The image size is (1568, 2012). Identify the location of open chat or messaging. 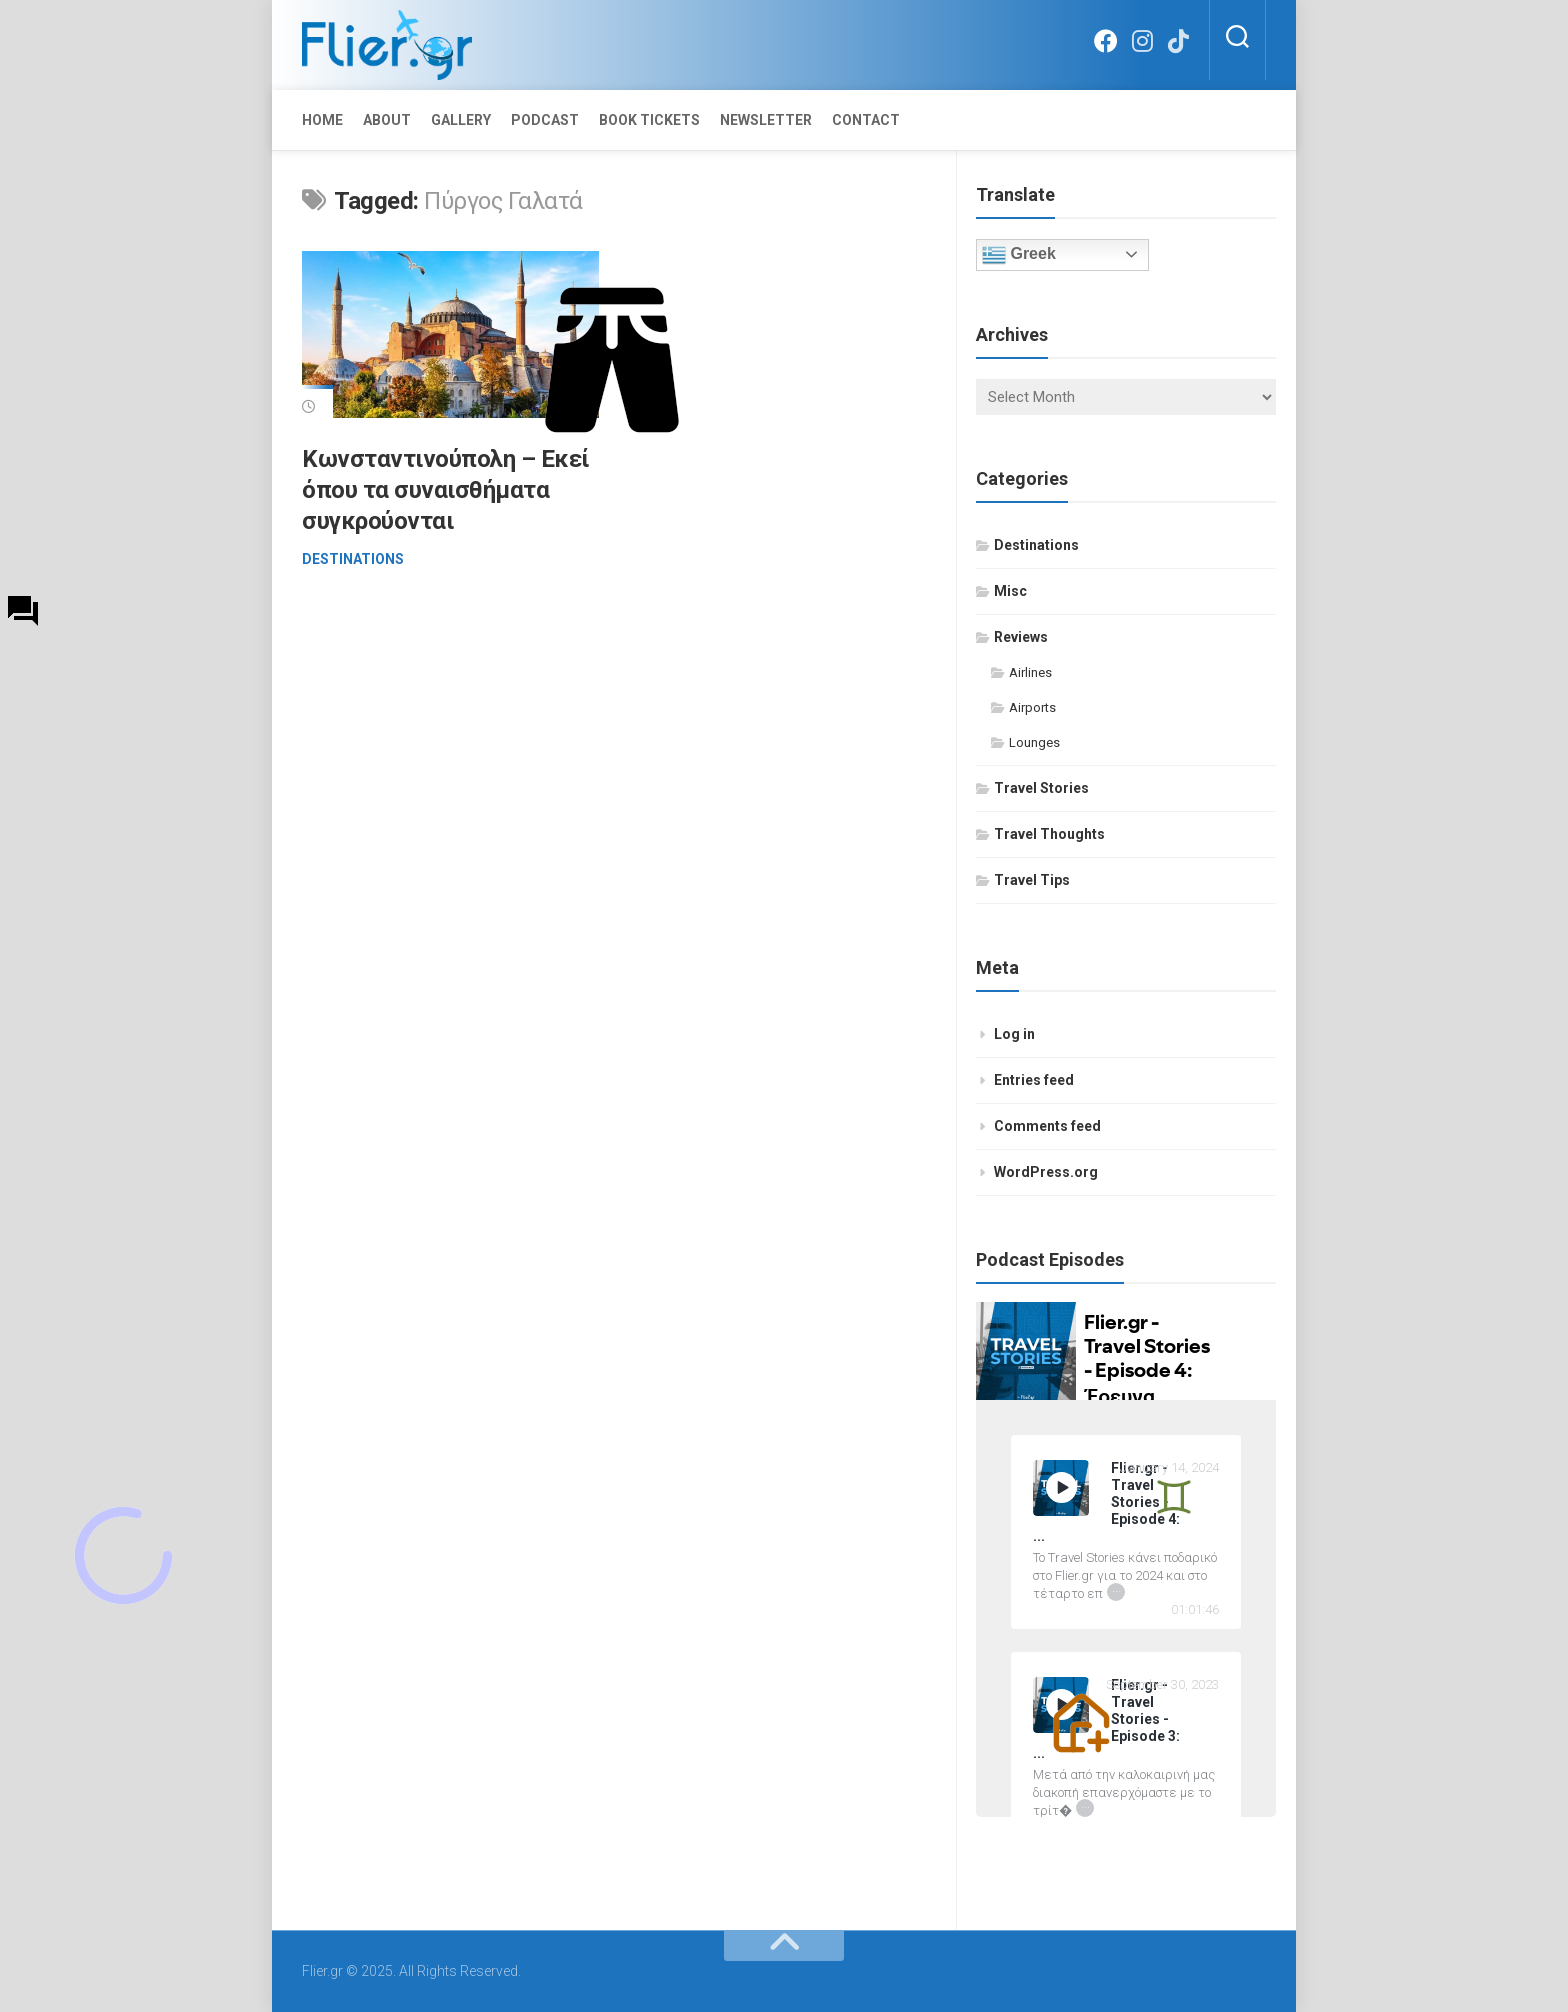
(23, 611).